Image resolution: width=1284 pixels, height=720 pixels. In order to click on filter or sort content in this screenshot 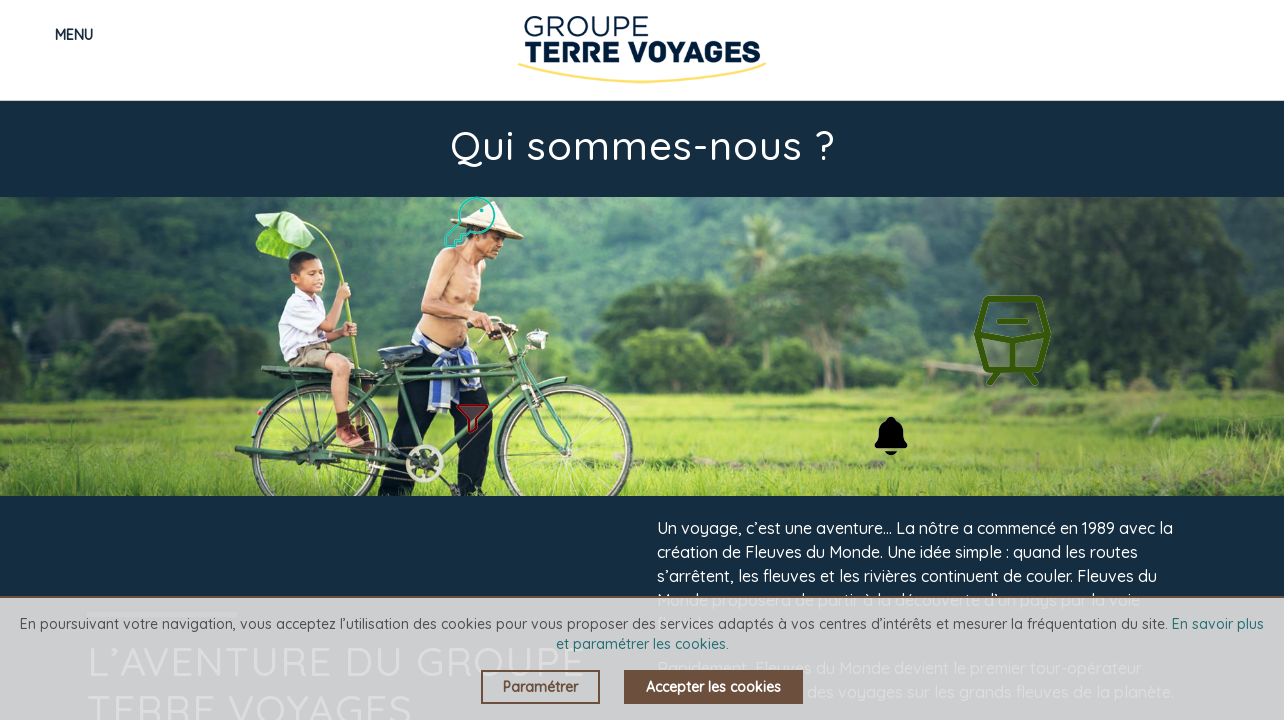, I will do `click(472, 417)`.